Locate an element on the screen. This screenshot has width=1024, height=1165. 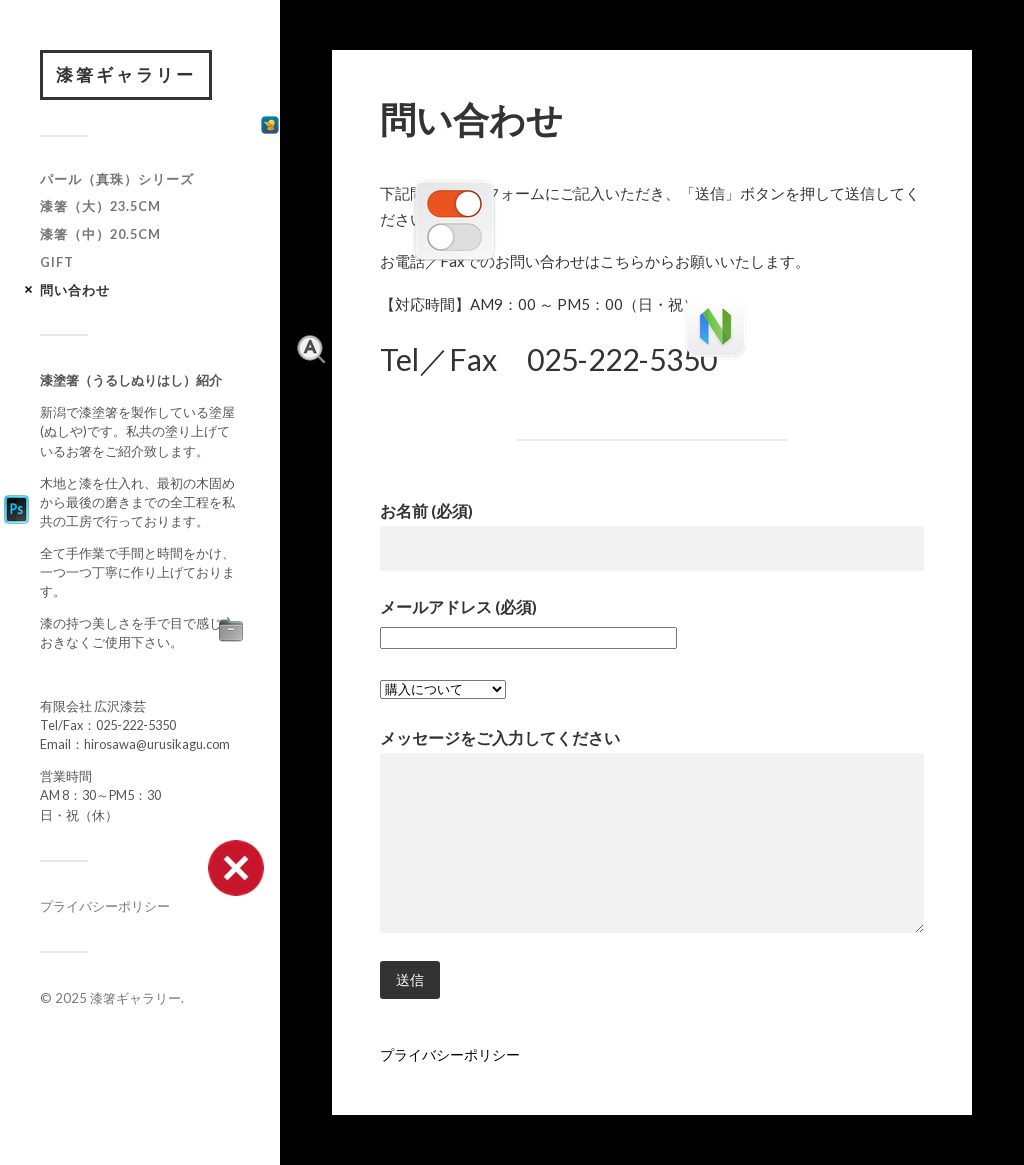
adobe photoshop file type indicator is located at coordinates (16, 509).